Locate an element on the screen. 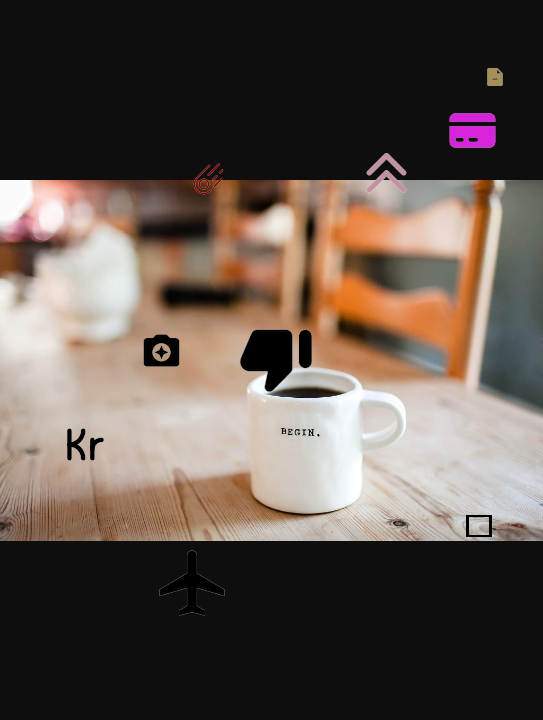 This screenshot has width=543, height=720. scroll to top of page is located at coordinates (386, 174).